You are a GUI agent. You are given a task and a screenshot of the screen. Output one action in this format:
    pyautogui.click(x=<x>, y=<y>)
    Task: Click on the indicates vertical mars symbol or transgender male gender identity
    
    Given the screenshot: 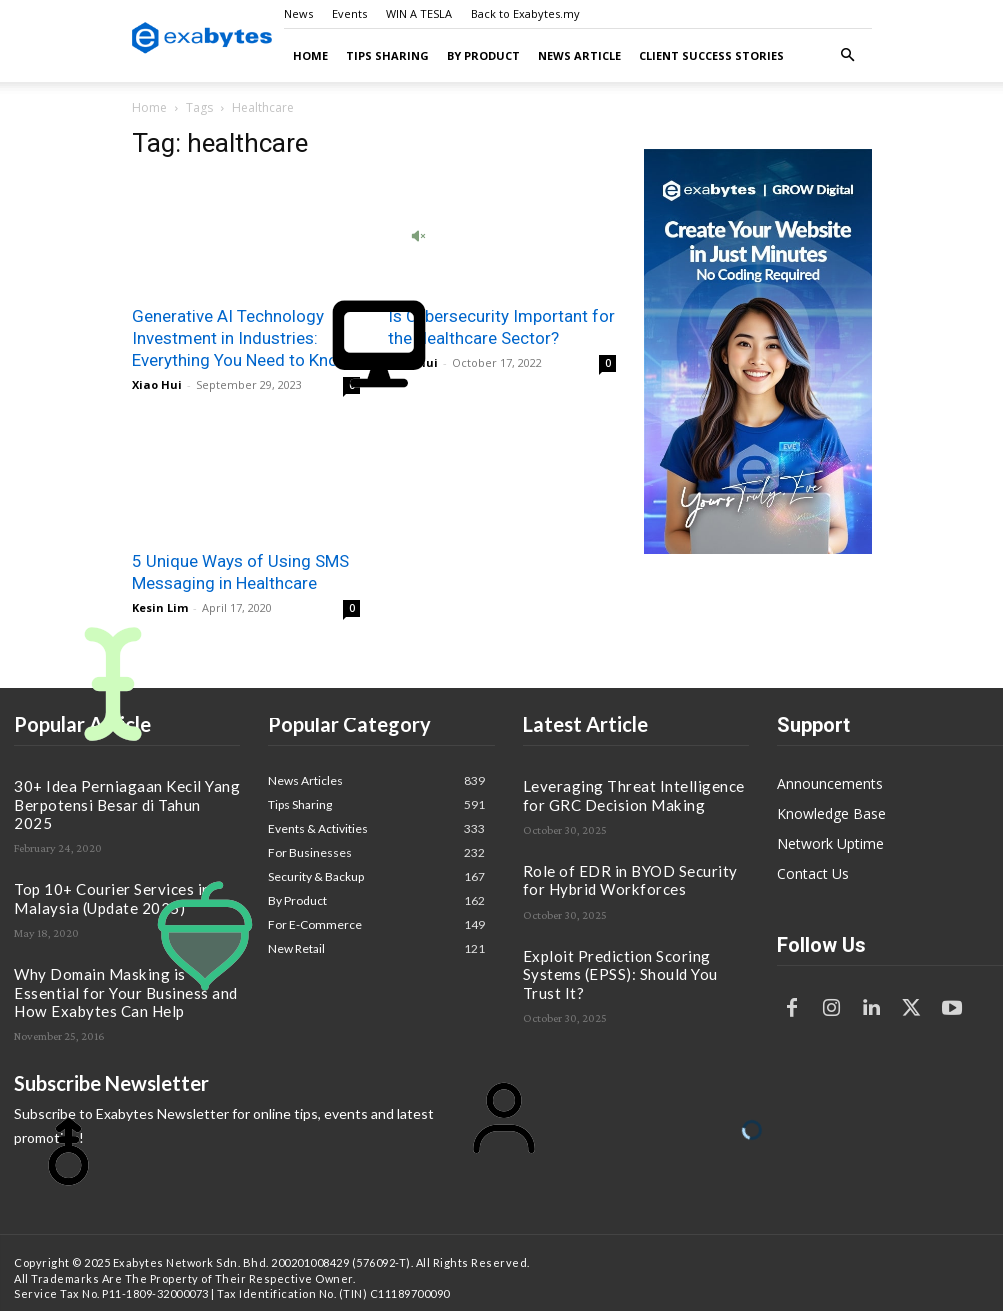 What is the action you would take?
    pyautogui.click(x=68, y=1152)
    